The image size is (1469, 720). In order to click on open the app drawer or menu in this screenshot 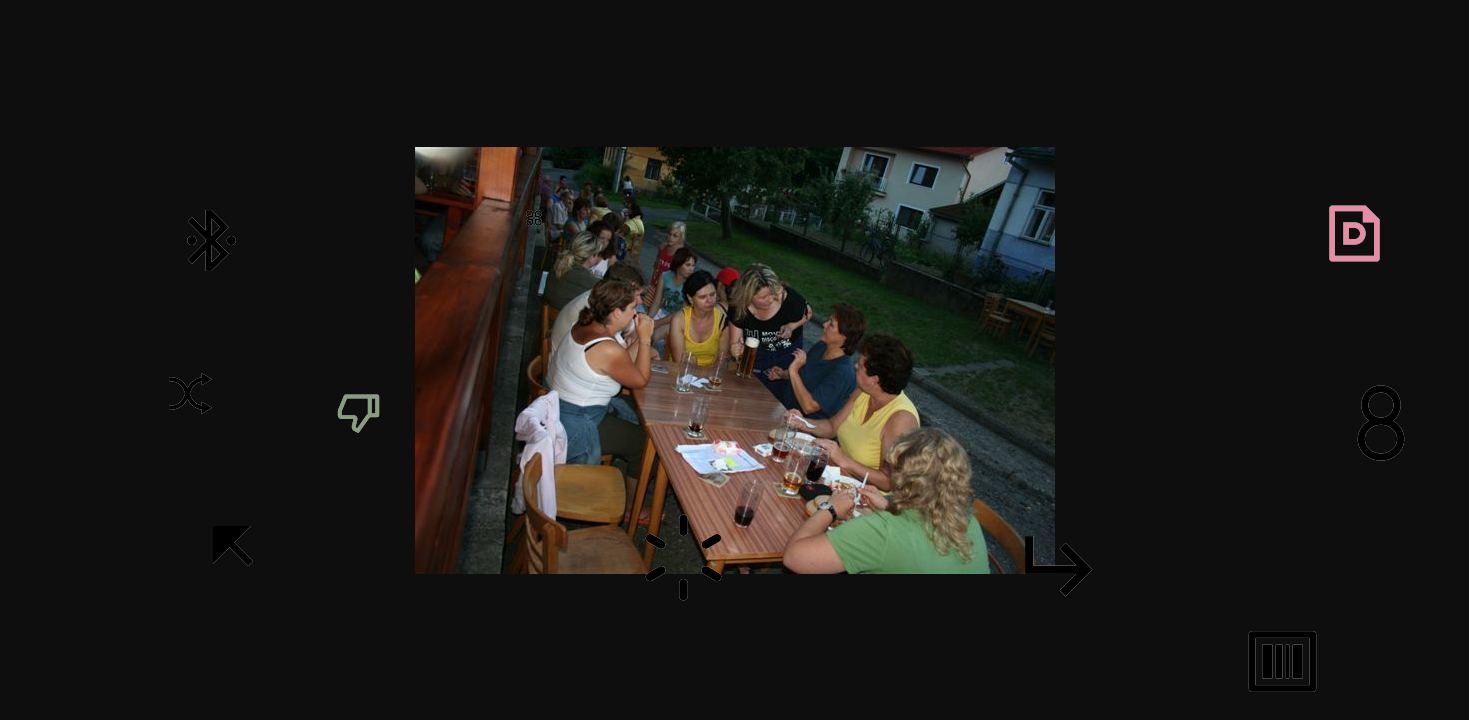, I will do `click(534, 218)`.